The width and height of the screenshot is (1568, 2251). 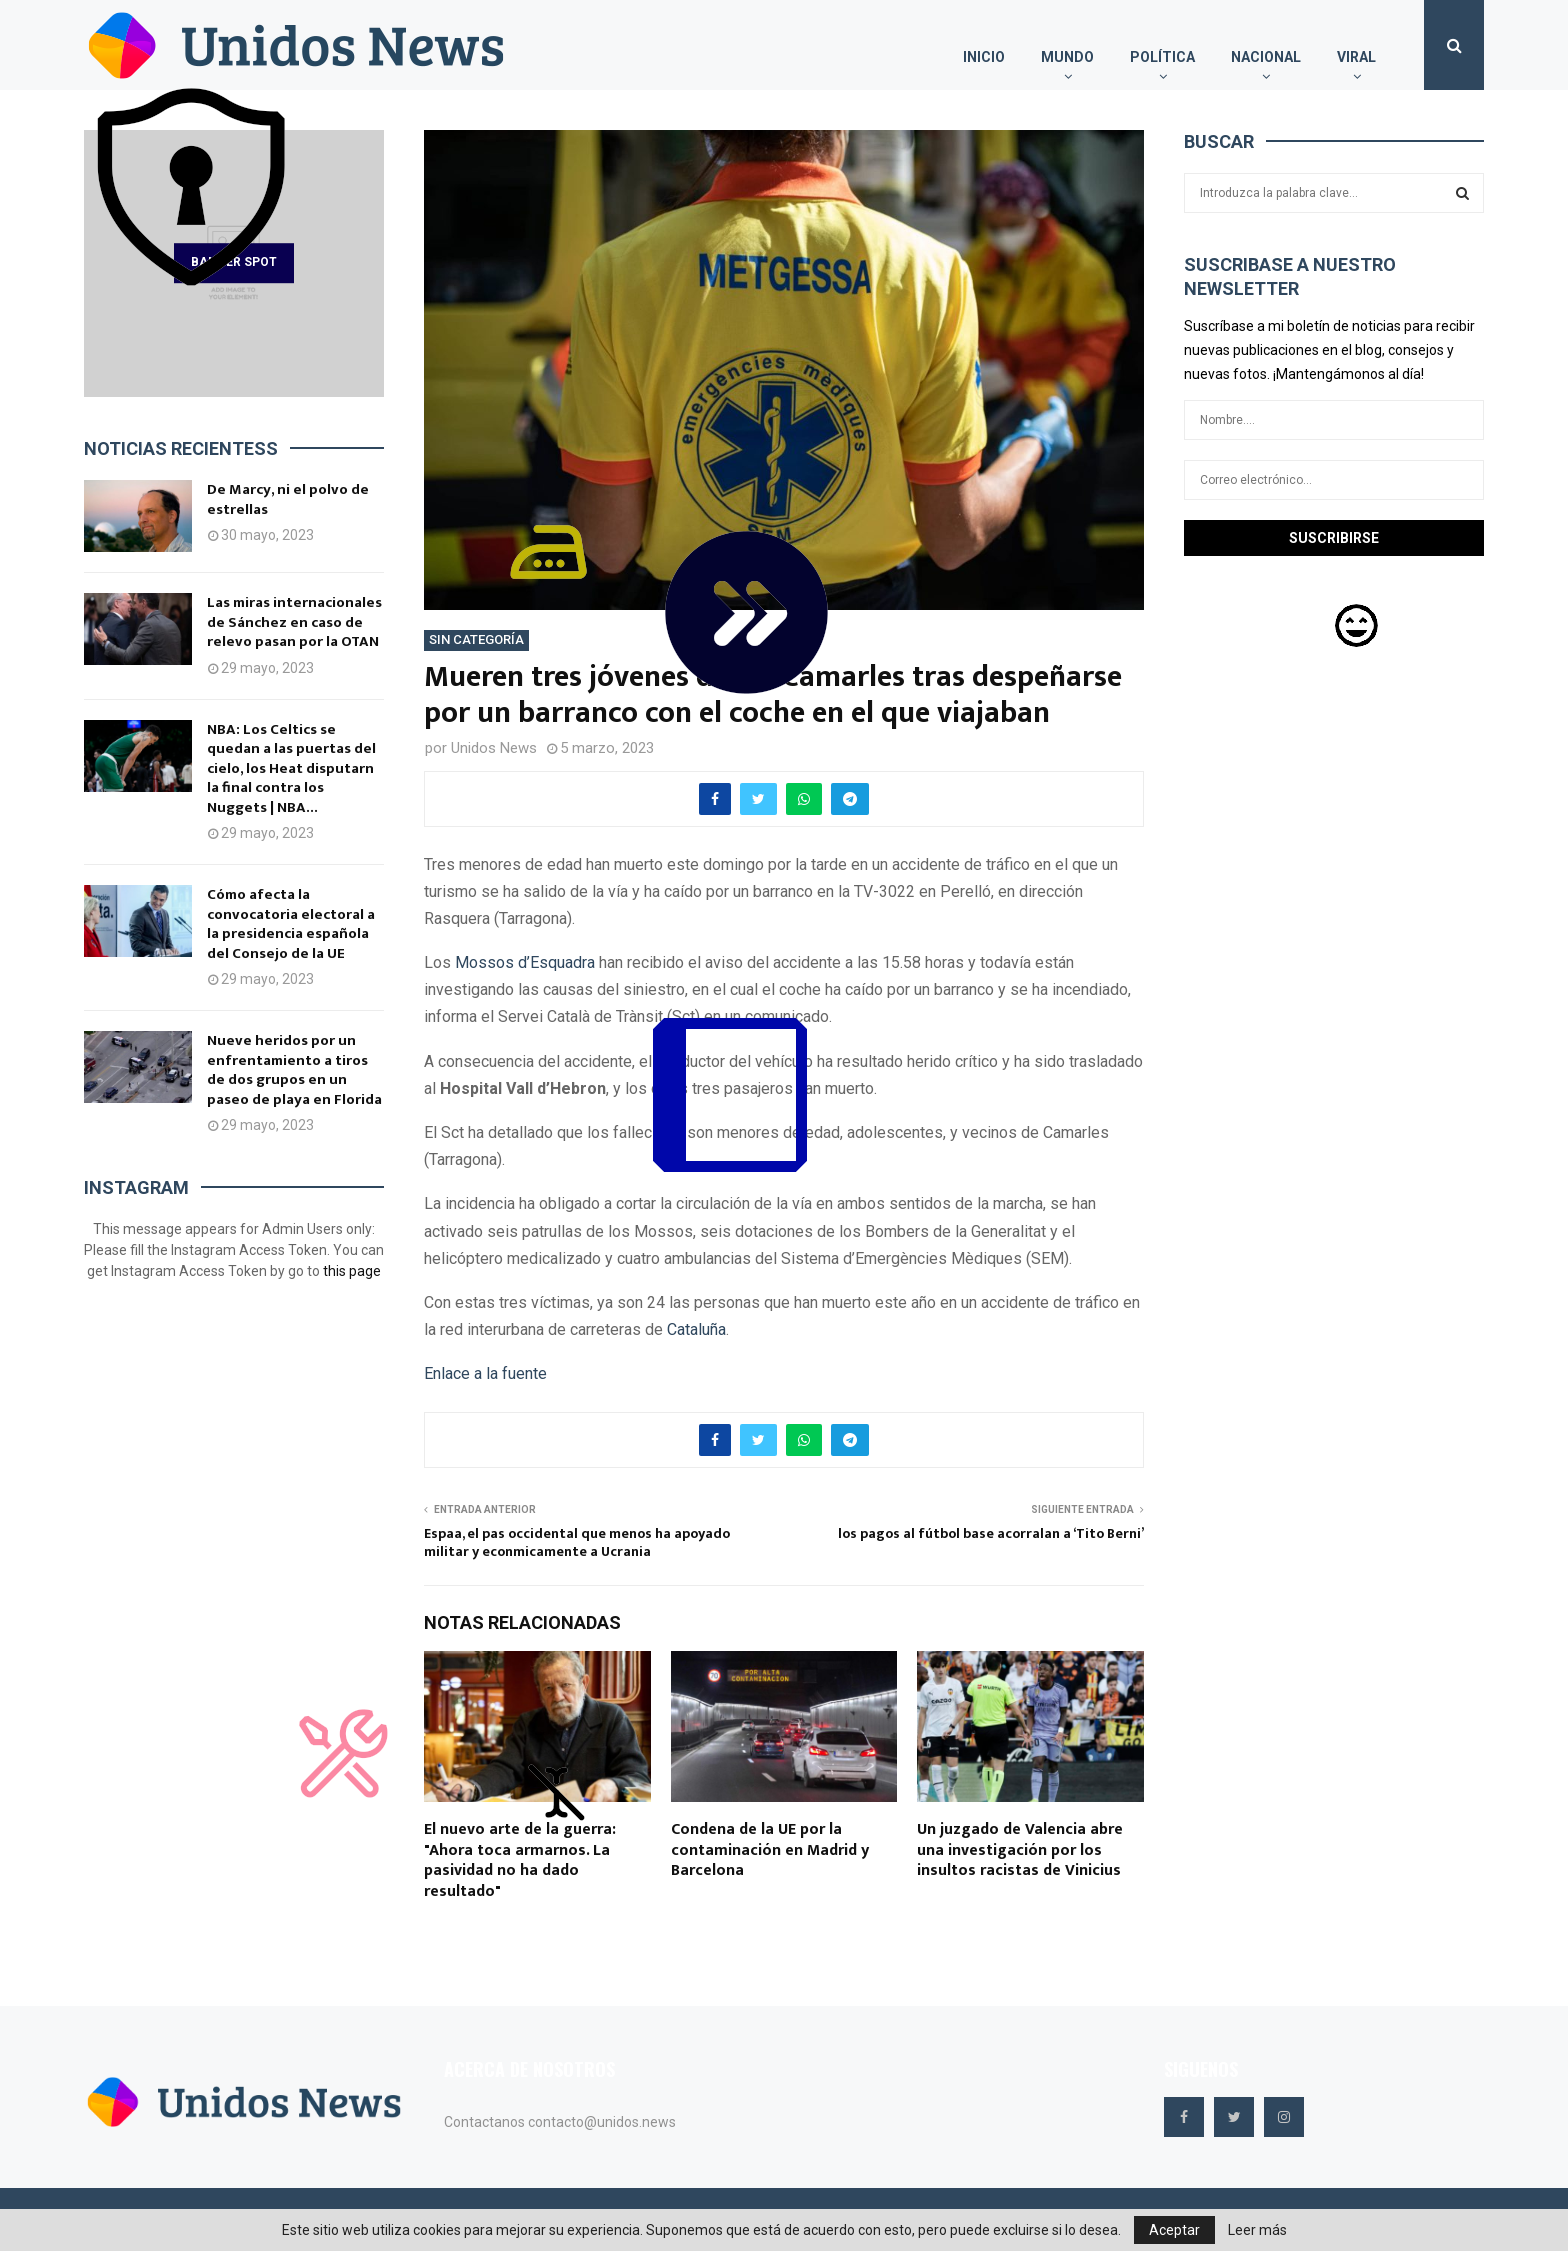 I want to click on select high heat ironing setting, so click(x=549, y=552).